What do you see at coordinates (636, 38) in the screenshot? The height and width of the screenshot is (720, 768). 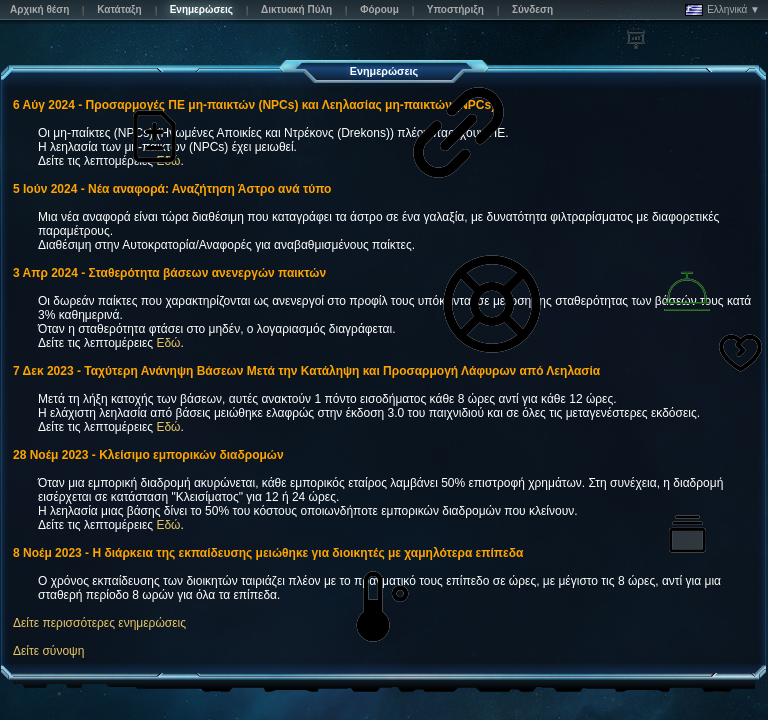 I see `view presentation with charts` at bounding box center [636, 38].